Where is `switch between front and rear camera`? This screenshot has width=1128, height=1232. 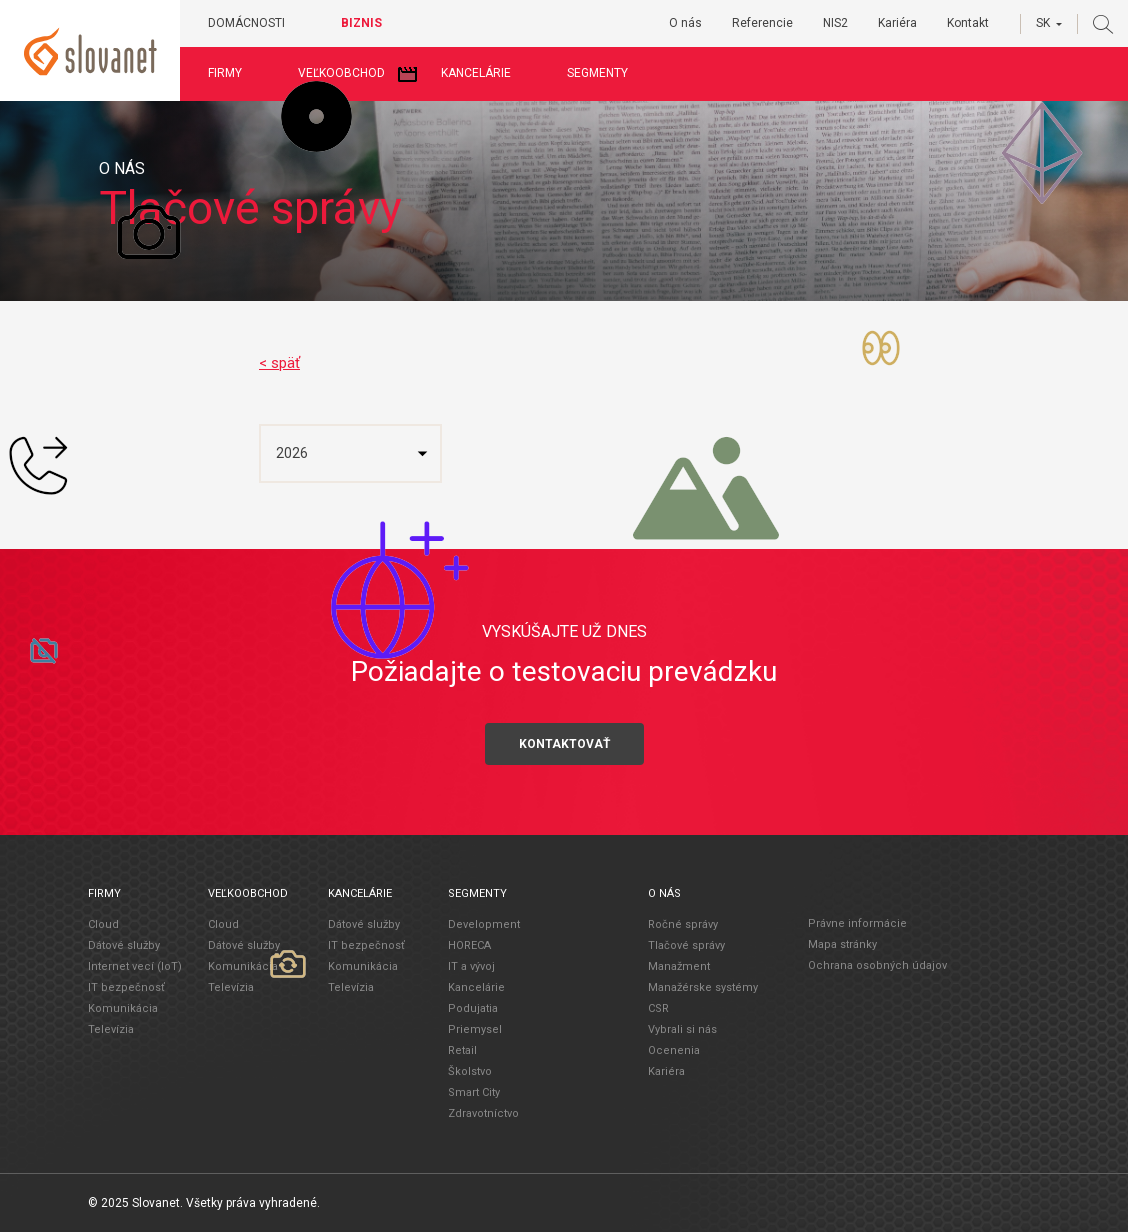 switch between front and rear camera is located at coordinates (288, 964).